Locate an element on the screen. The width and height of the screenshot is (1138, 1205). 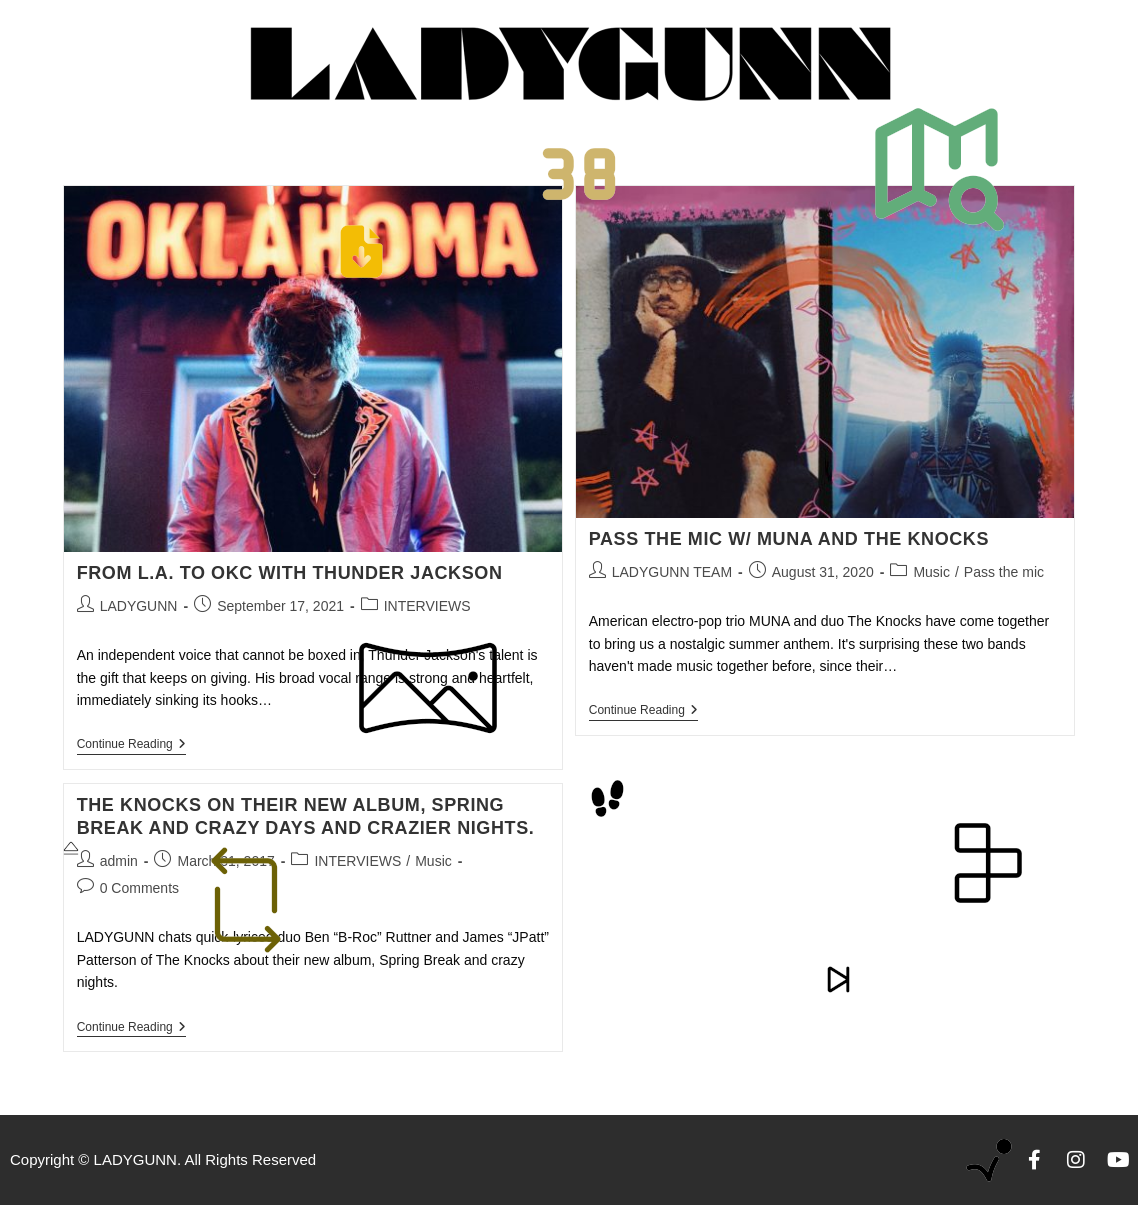
indicates a bounce or rebound animation to the right is located at coordinates (989, 1159).